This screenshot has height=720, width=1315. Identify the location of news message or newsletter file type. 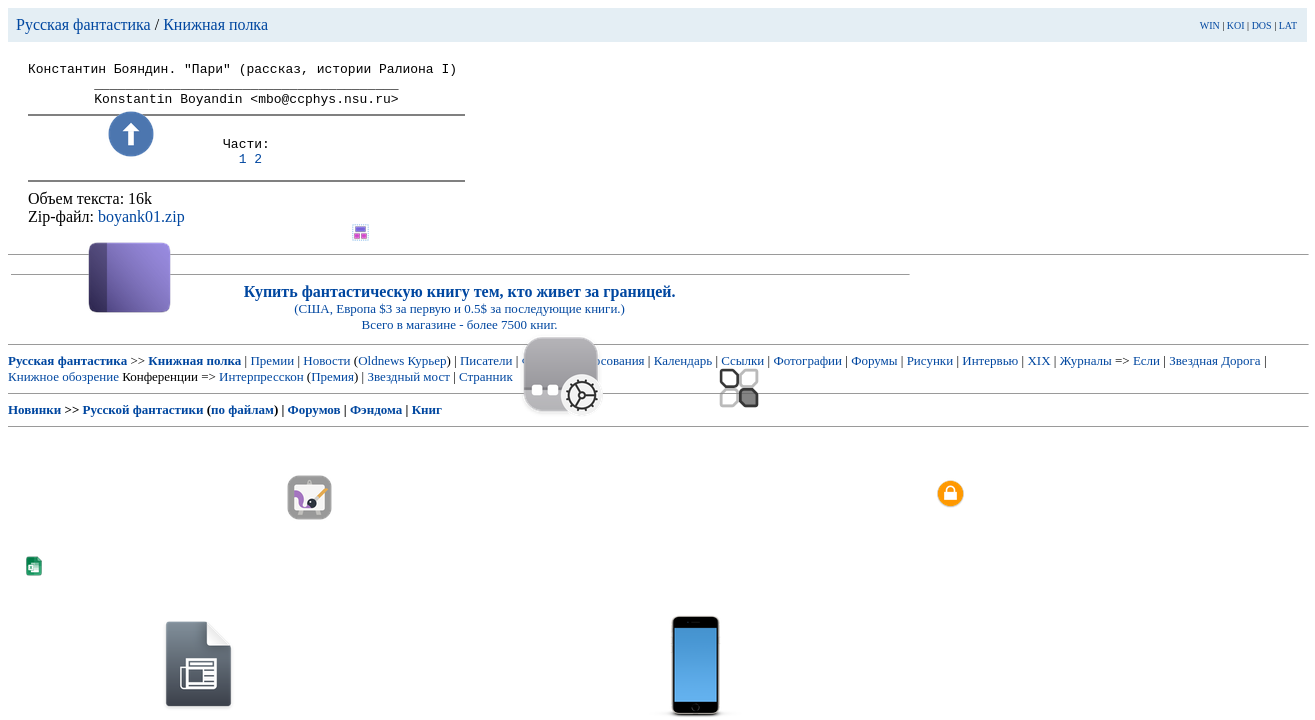
(198, 665).